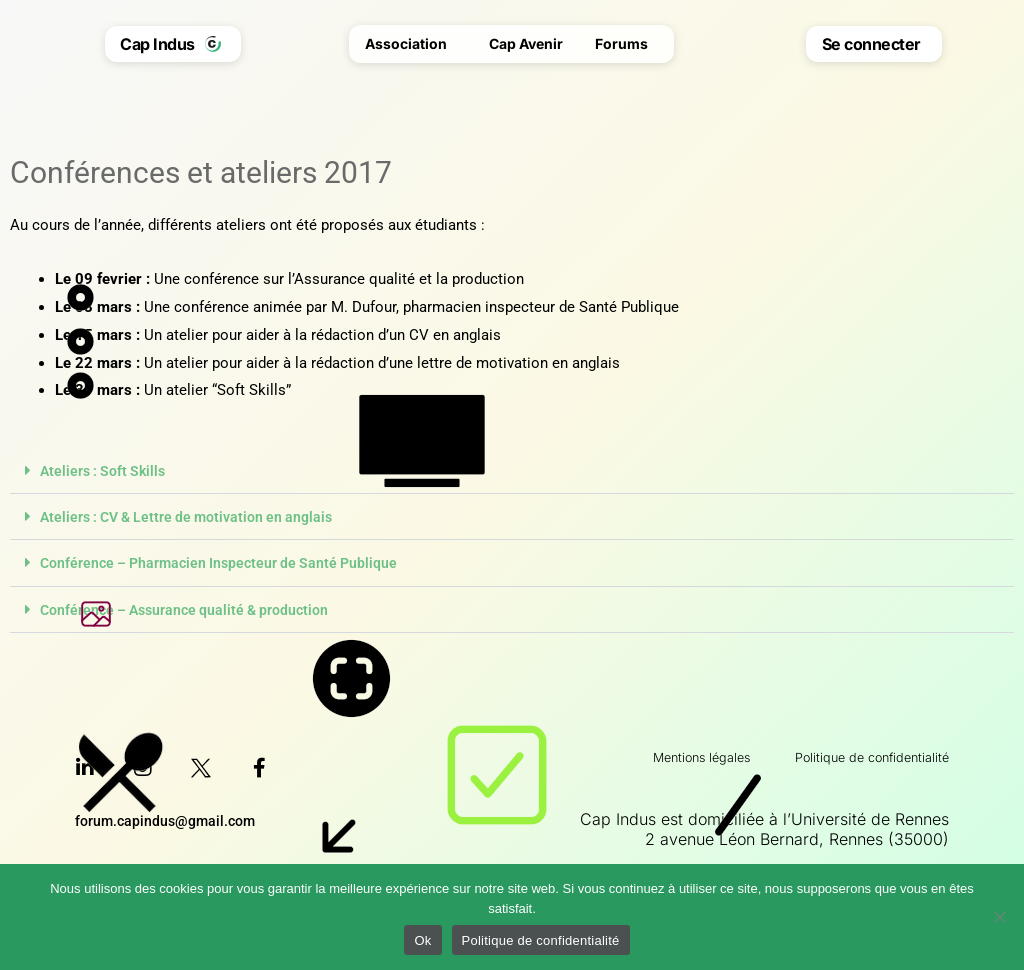 This screenshot has height=970, width=1024. I want to click on navigate to previous or lower-left content, so click(339, 836).